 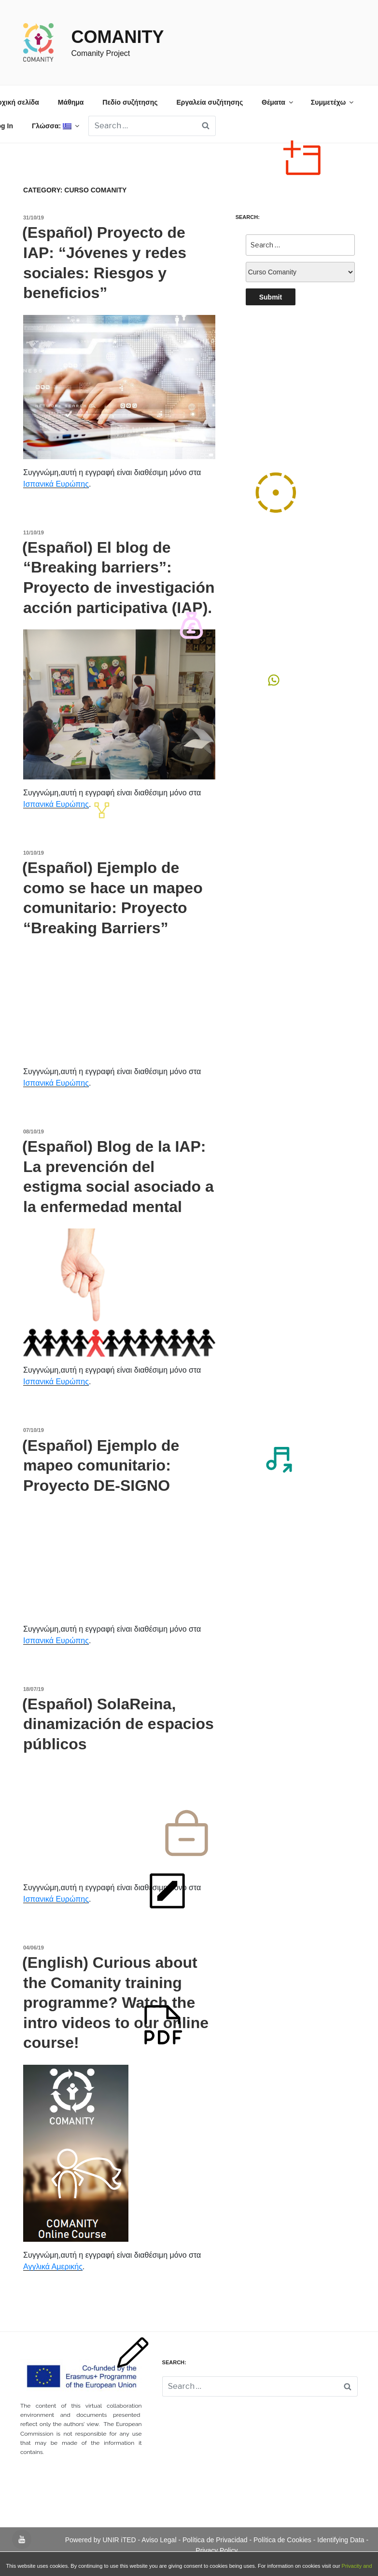 I want to click on view parent classes or supertypes in code hierarchy, so click(x=102, y=810).